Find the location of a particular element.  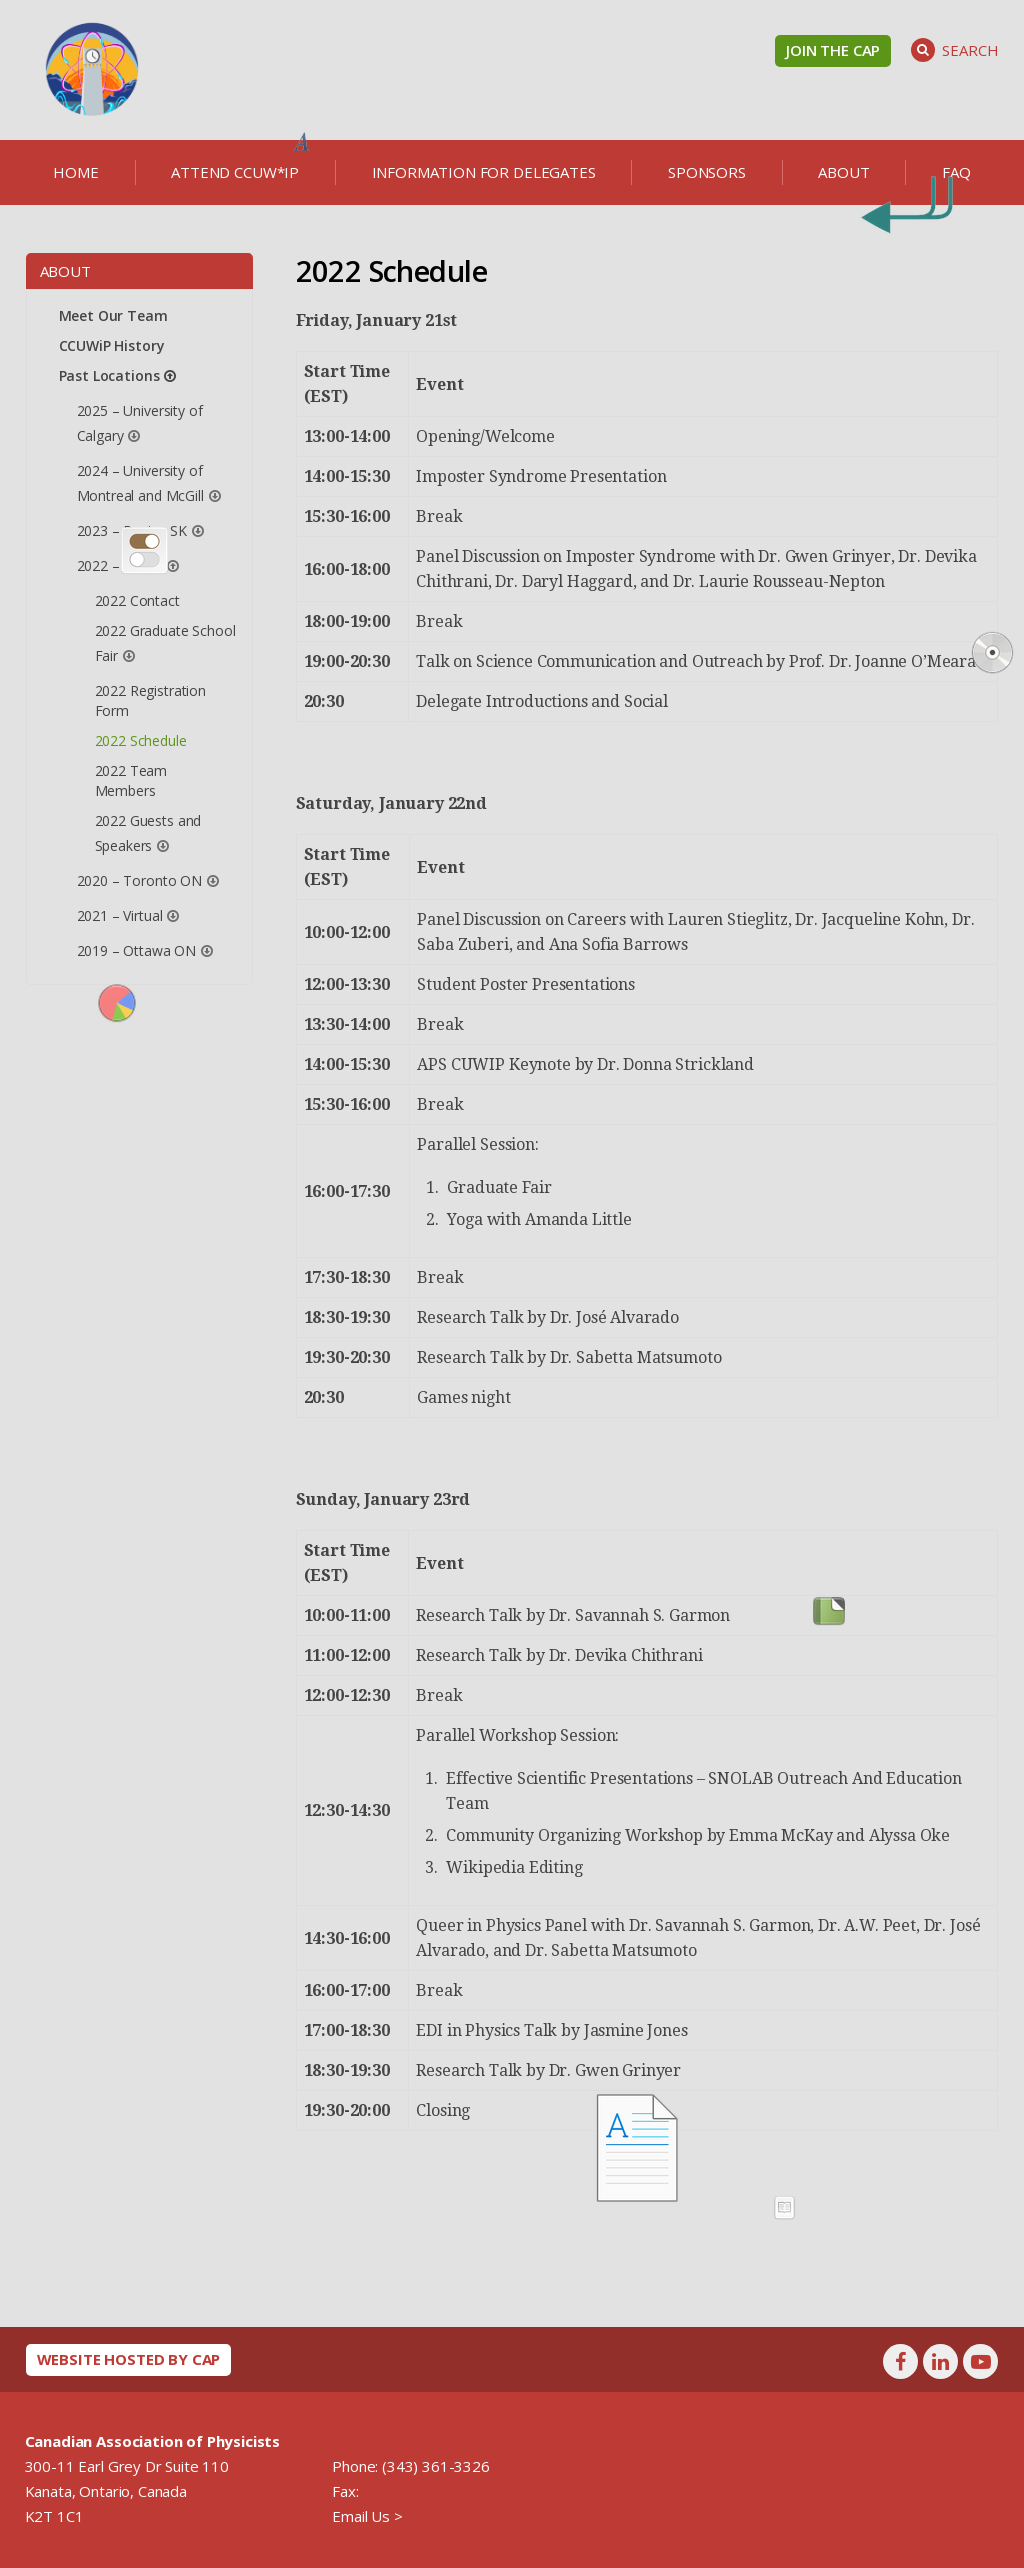

change desktop wallpaper settings is located at coordinates (829, 1611).